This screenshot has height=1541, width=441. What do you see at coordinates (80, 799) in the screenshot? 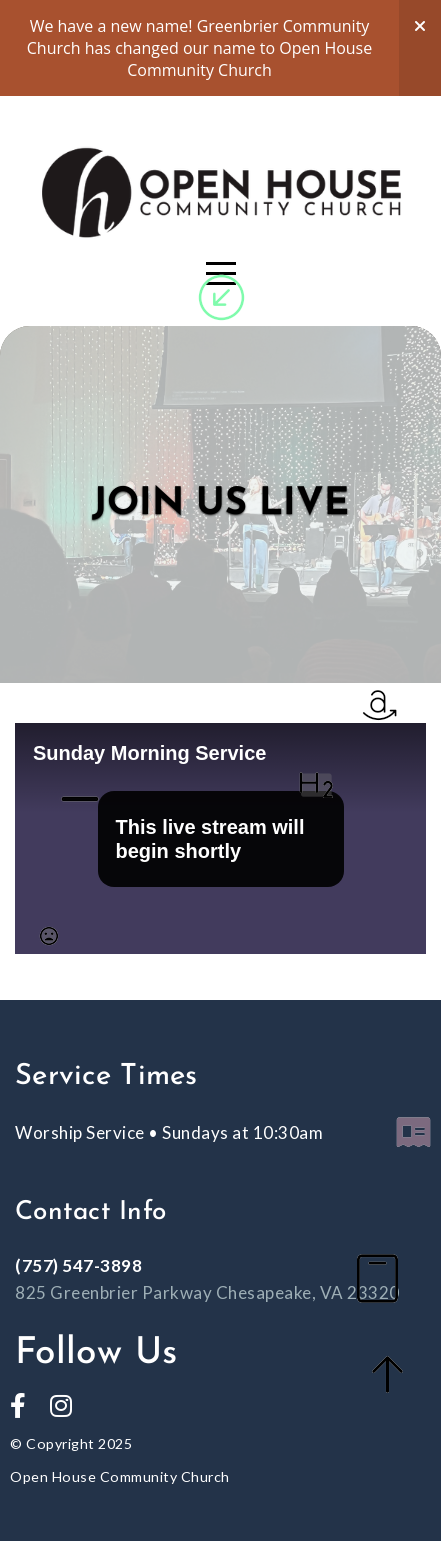
I see `insert a horizontal divider line` at bounding box center [80, 799].